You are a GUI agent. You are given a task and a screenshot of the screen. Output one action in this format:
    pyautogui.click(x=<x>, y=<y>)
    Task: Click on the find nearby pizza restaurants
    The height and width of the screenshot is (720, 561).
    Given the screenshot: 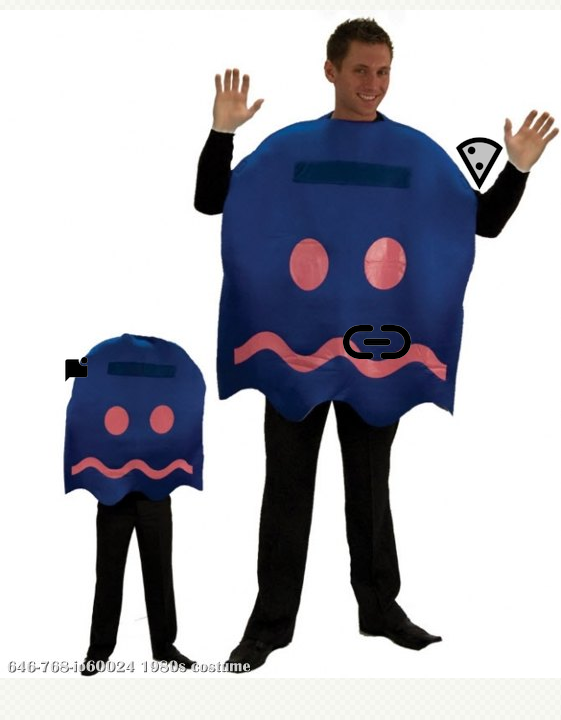 What is the action you would take?
    pyautogui.click(x=479, y=163)
    